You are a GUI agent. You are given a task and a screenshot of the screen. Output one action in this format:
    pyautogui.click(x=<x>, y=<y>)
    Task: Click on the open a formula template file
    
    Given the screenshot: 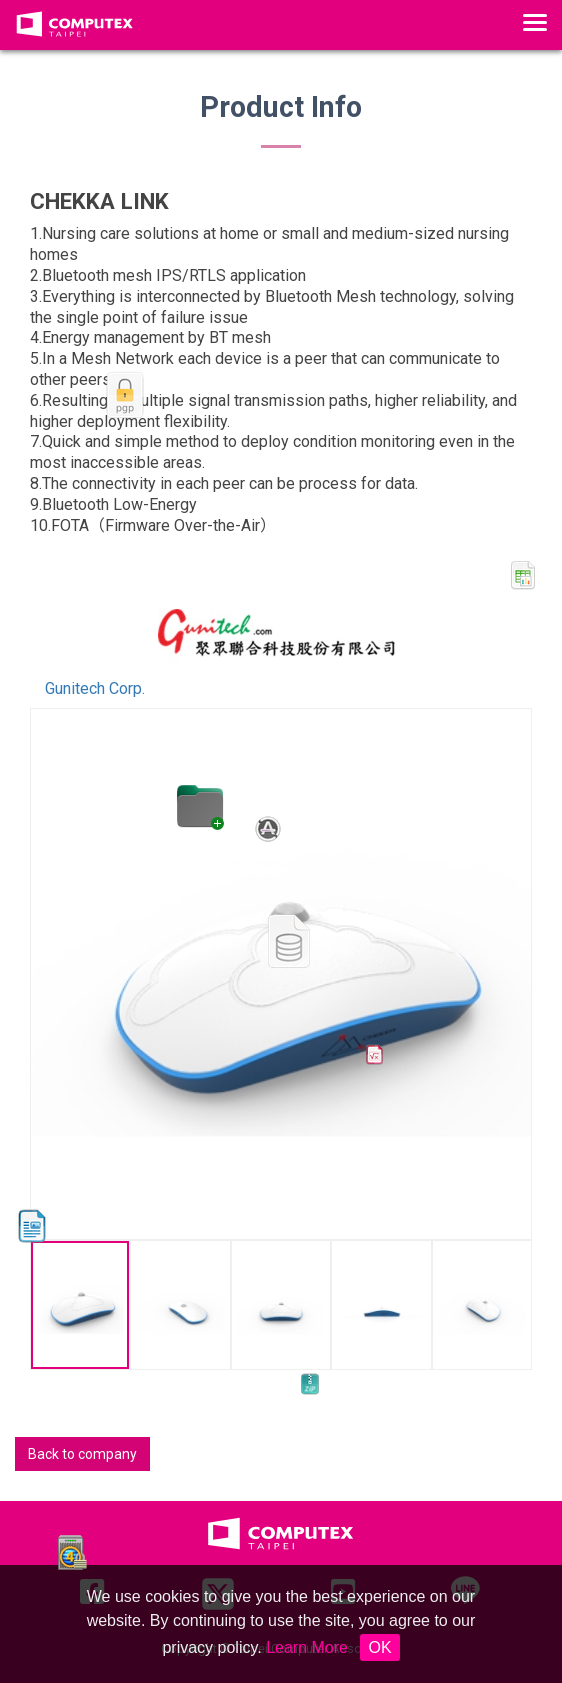 What is the action you would take?
    pyautogui.click(x=374, y=1054)
    